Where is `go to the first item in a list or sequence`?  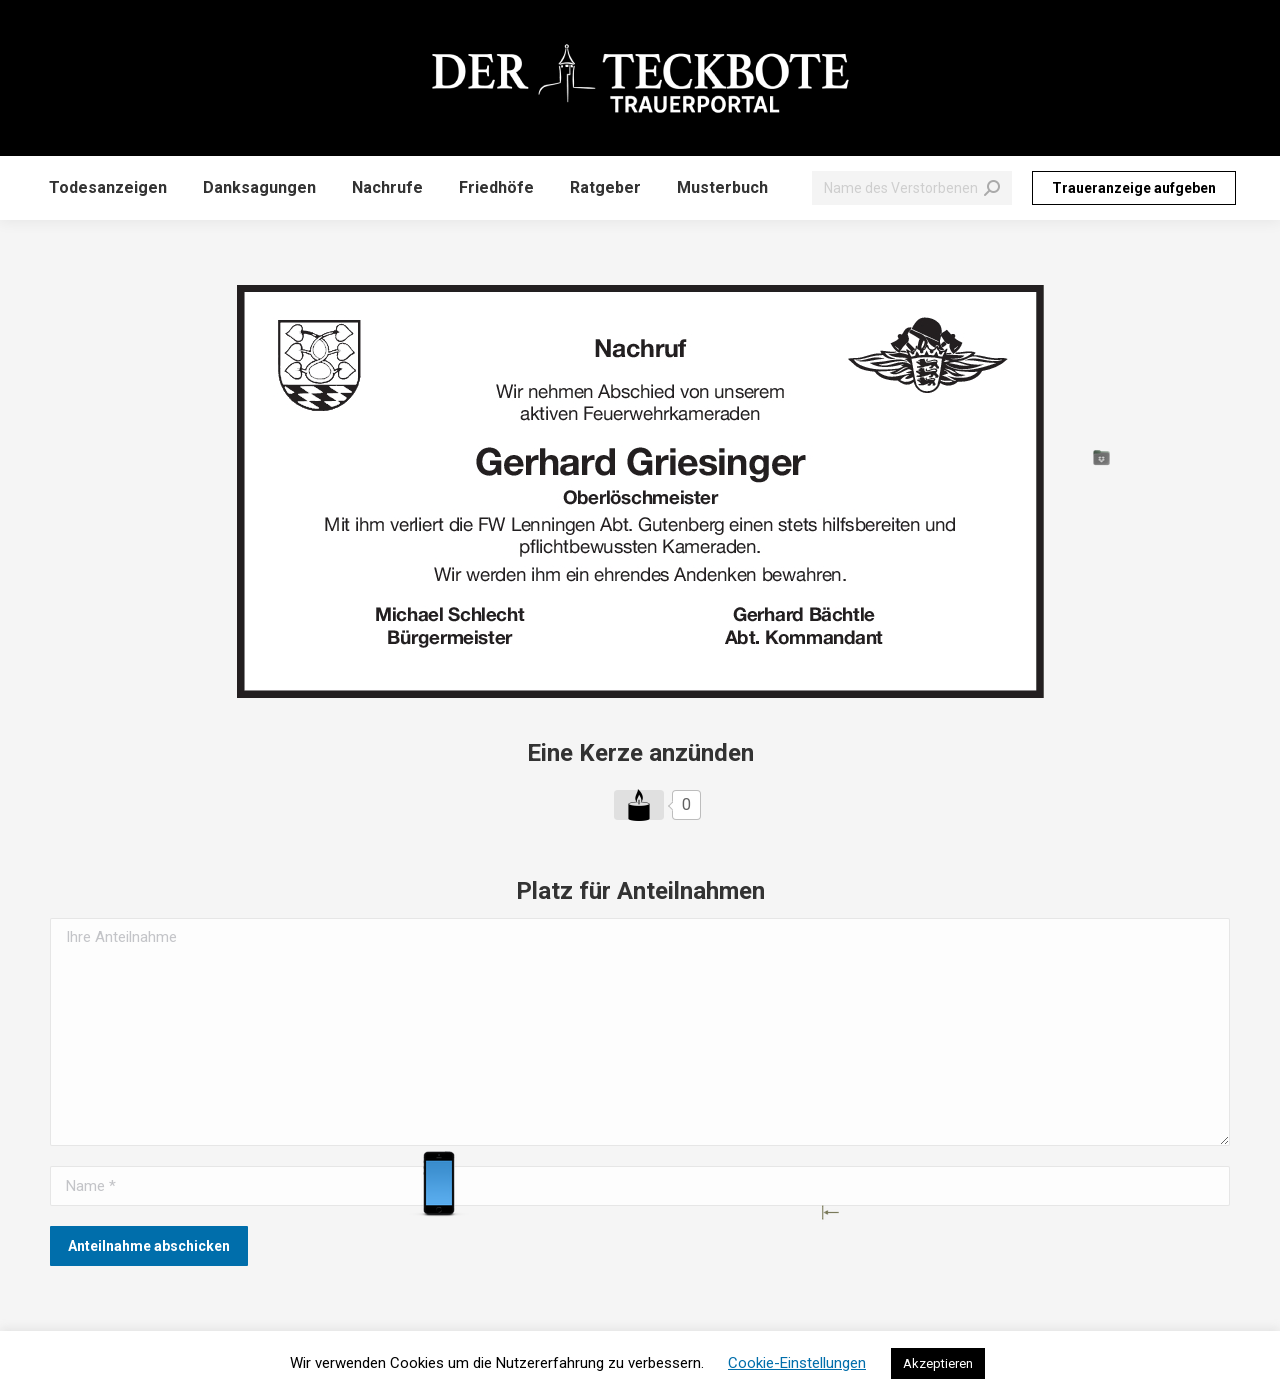 go to the first item in a list or sequence is located at coordinates (830, 1212).